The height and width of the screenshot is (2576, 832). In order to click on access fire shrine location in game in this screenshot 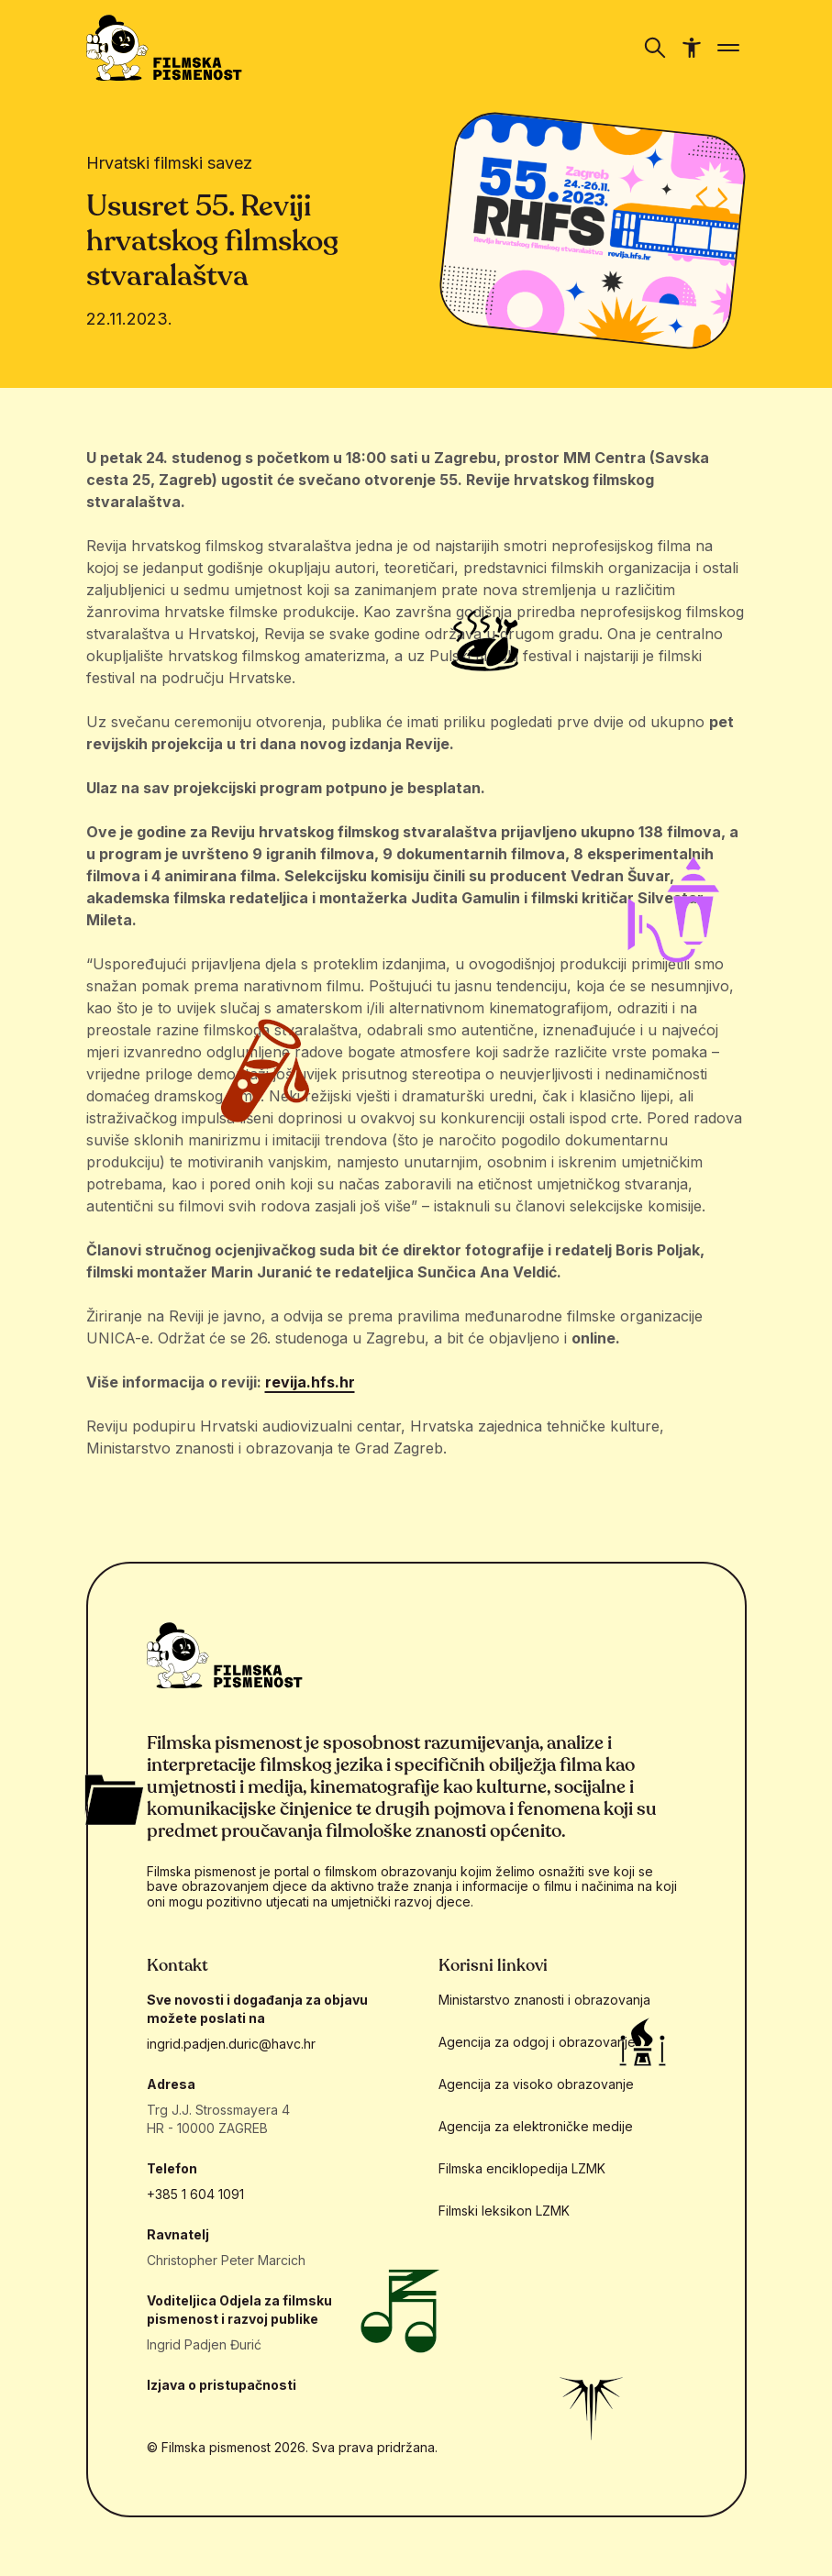, I will do `click(642, 2041)`.